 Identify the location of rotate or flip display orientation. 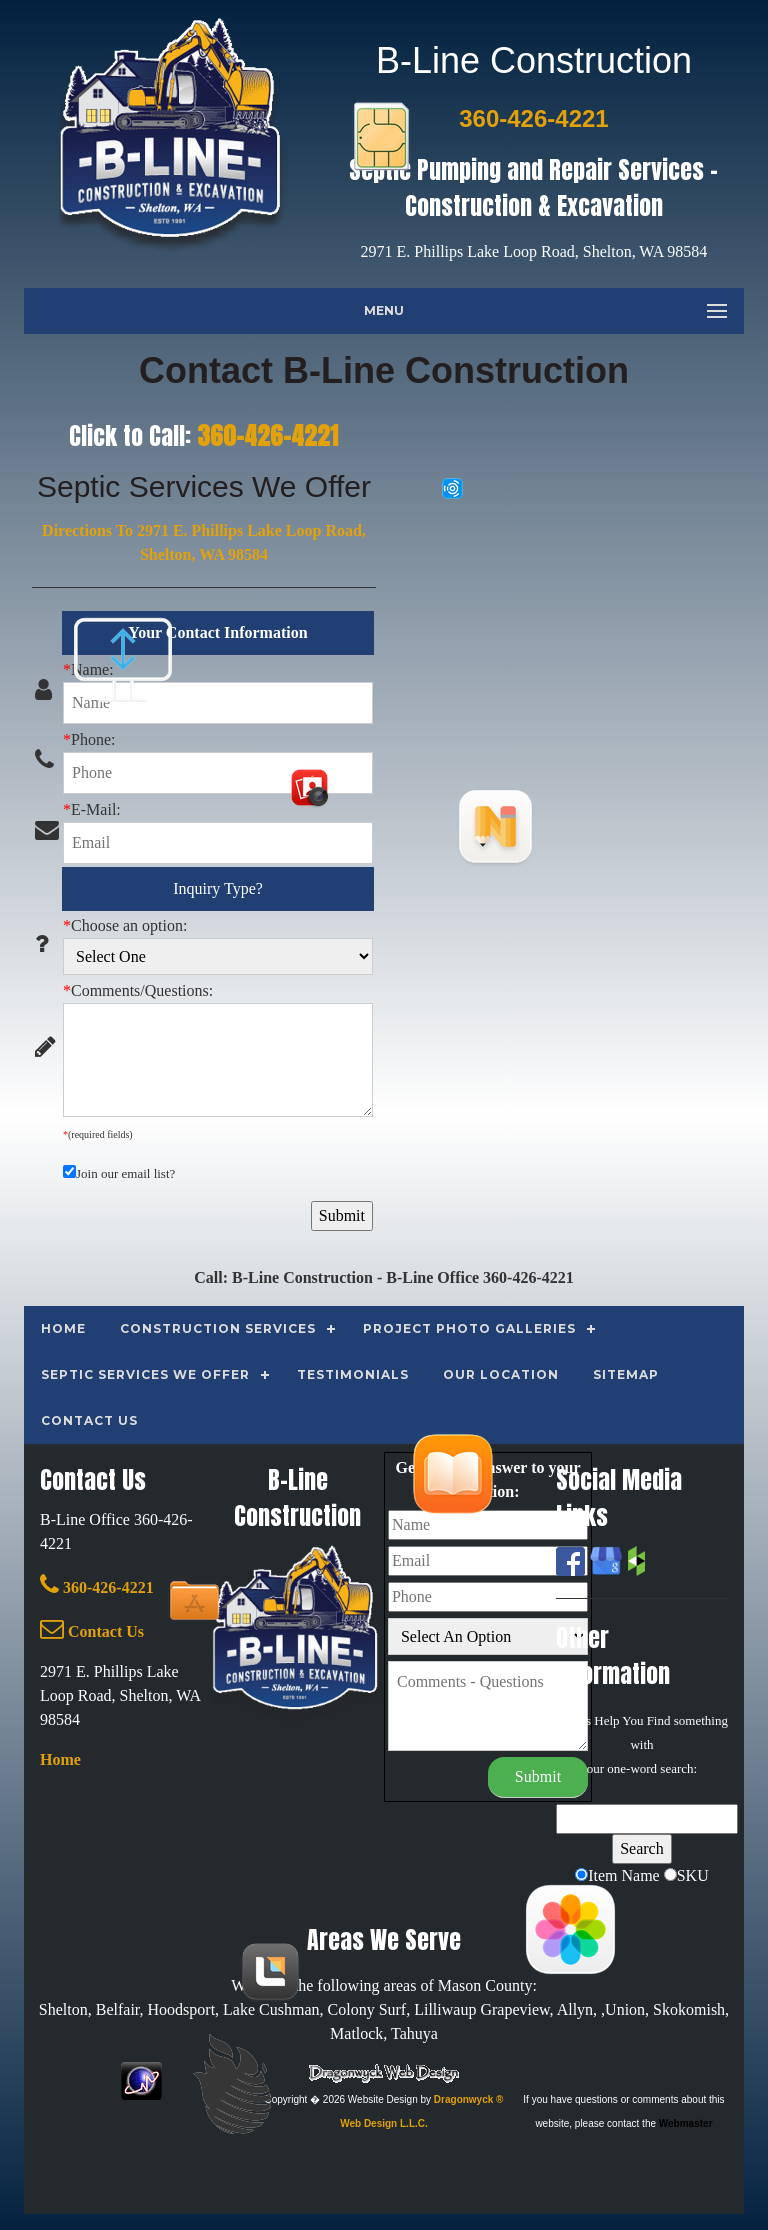
(123, 660).